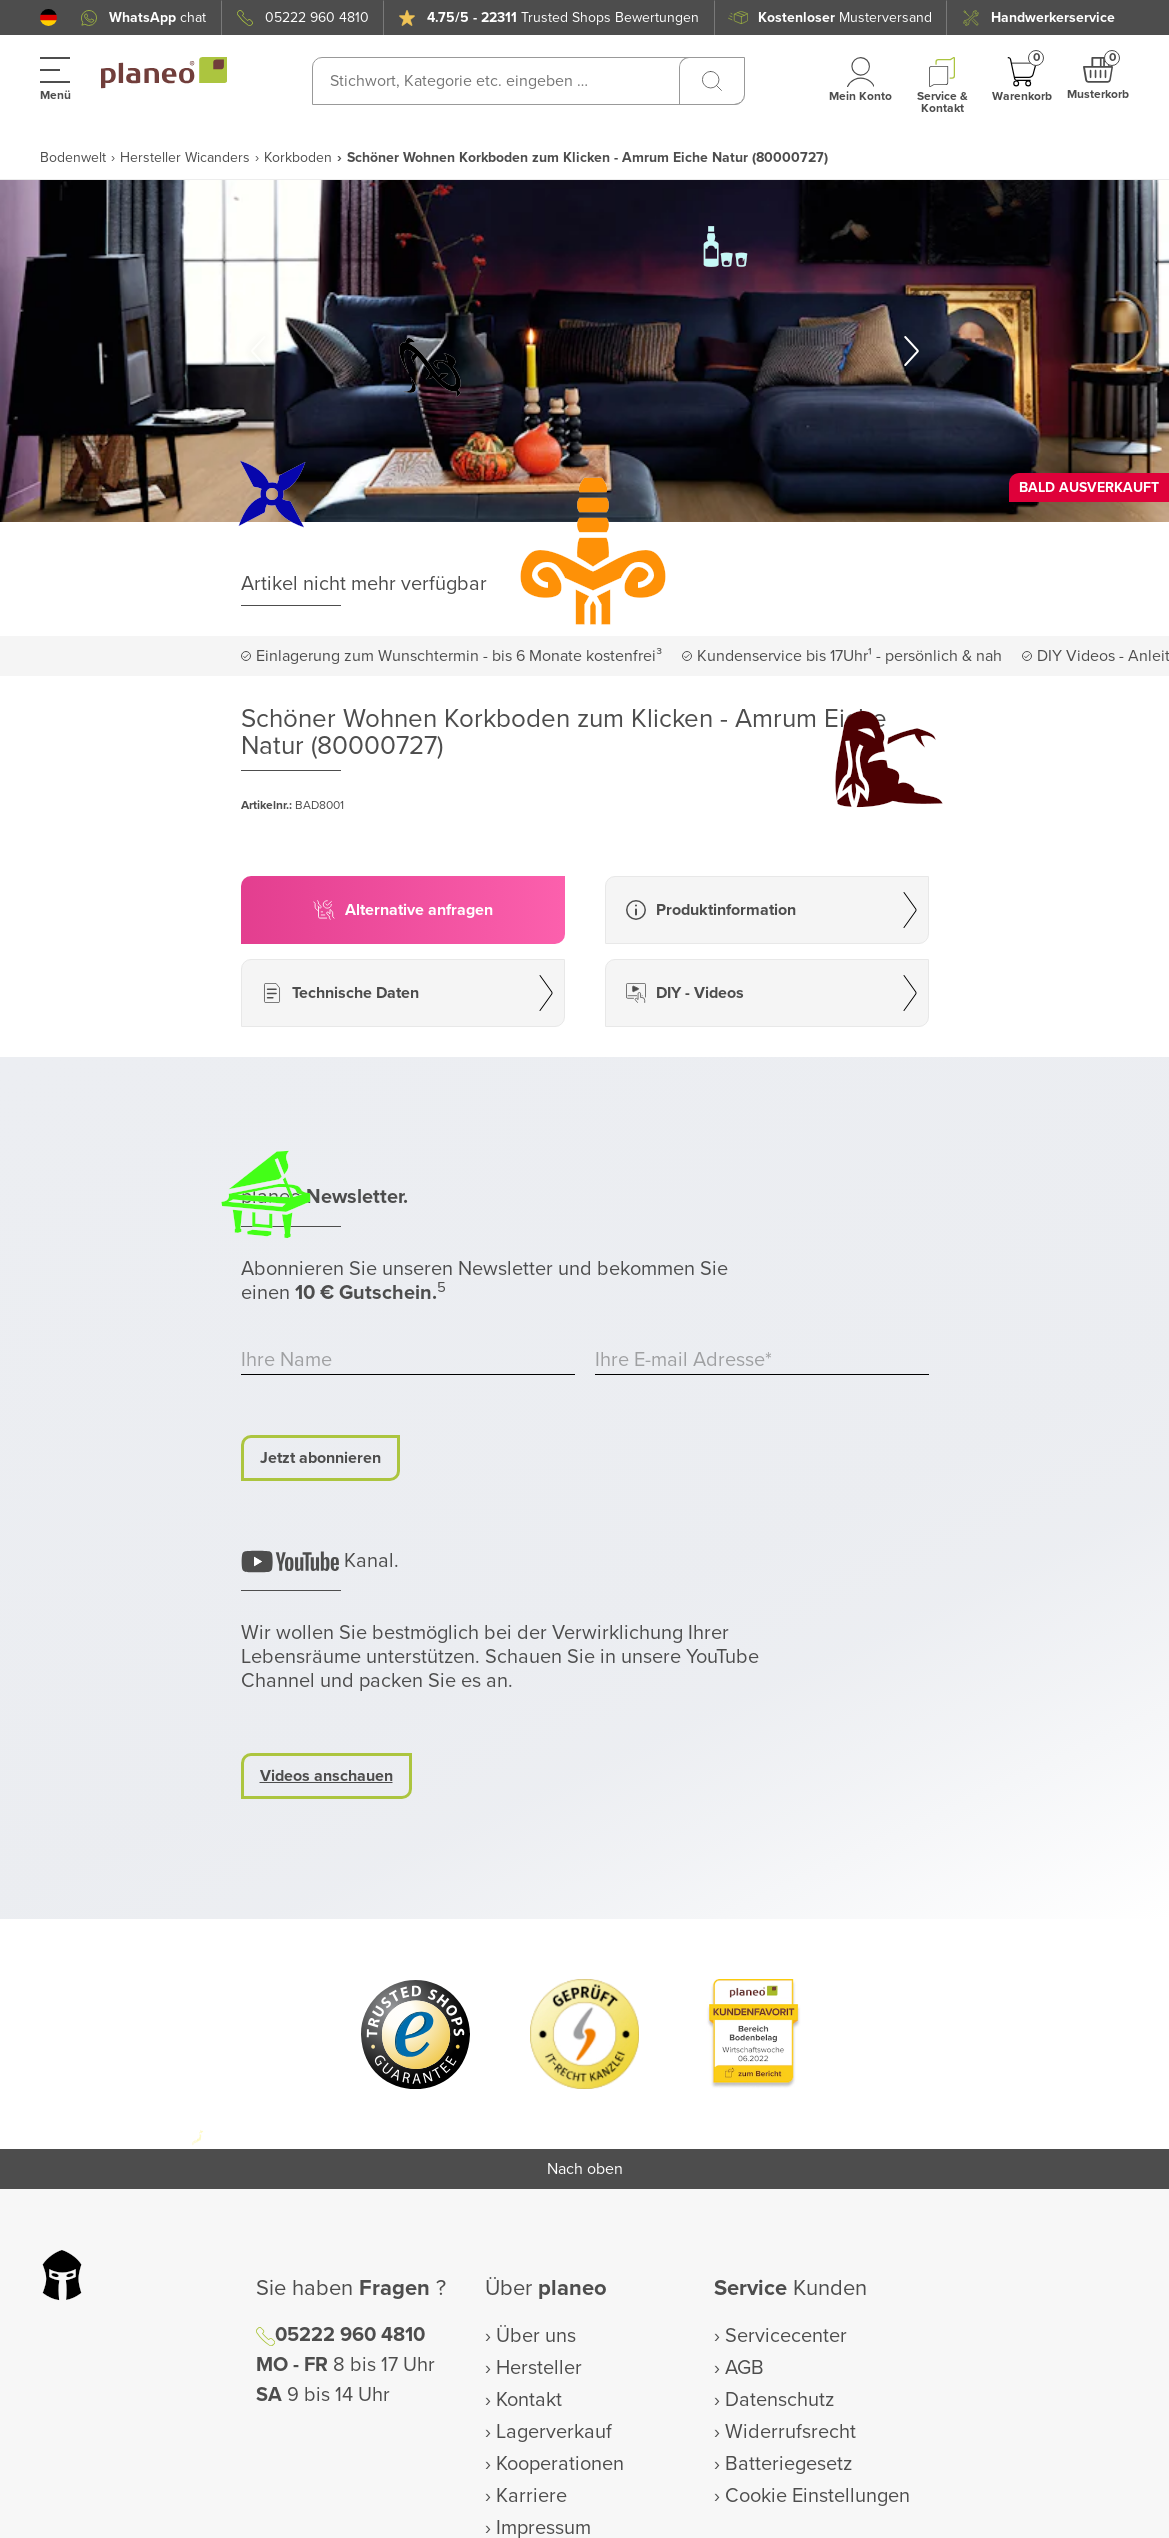  What do you see at coordinates (889, 759) in the screenshot?
I see `slug creature enemy in a game interface` at bounding box center [889, 759].